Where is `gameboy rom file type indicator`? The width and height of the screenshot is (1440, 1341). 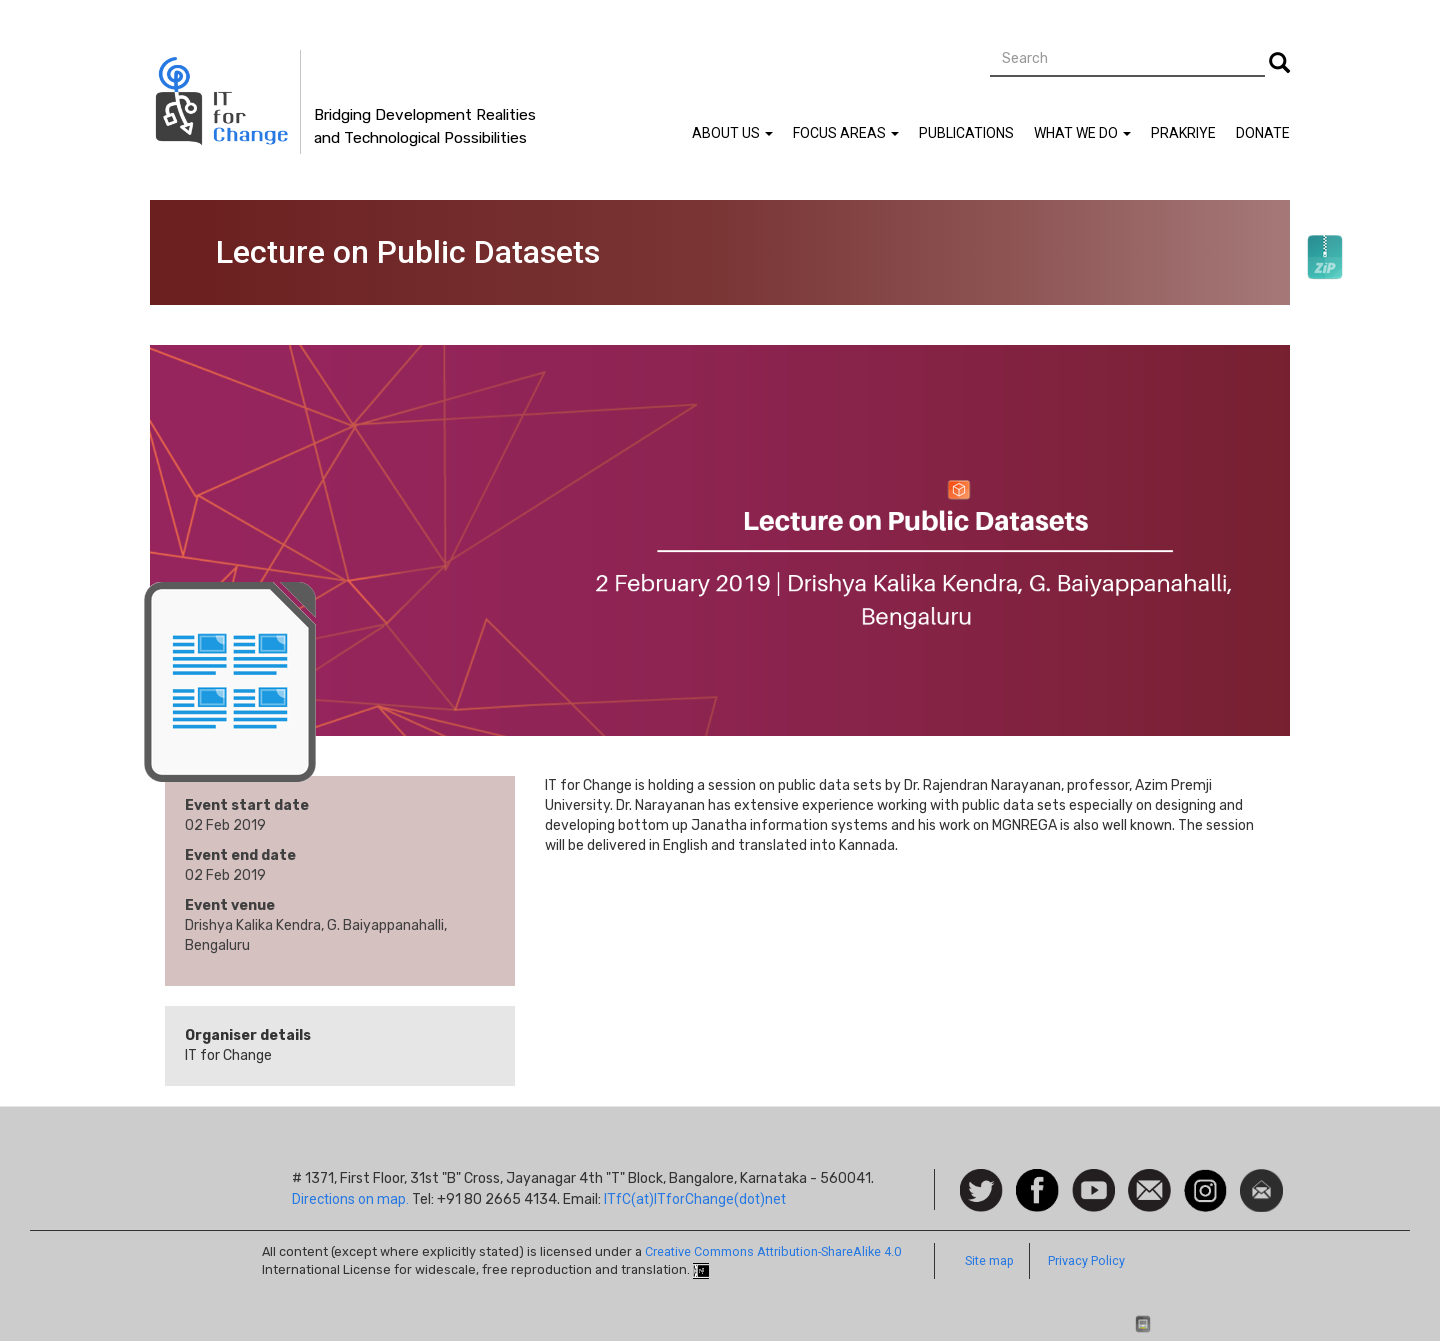 gameboy rom file type indicator is located at coordinates (1143, 1324).